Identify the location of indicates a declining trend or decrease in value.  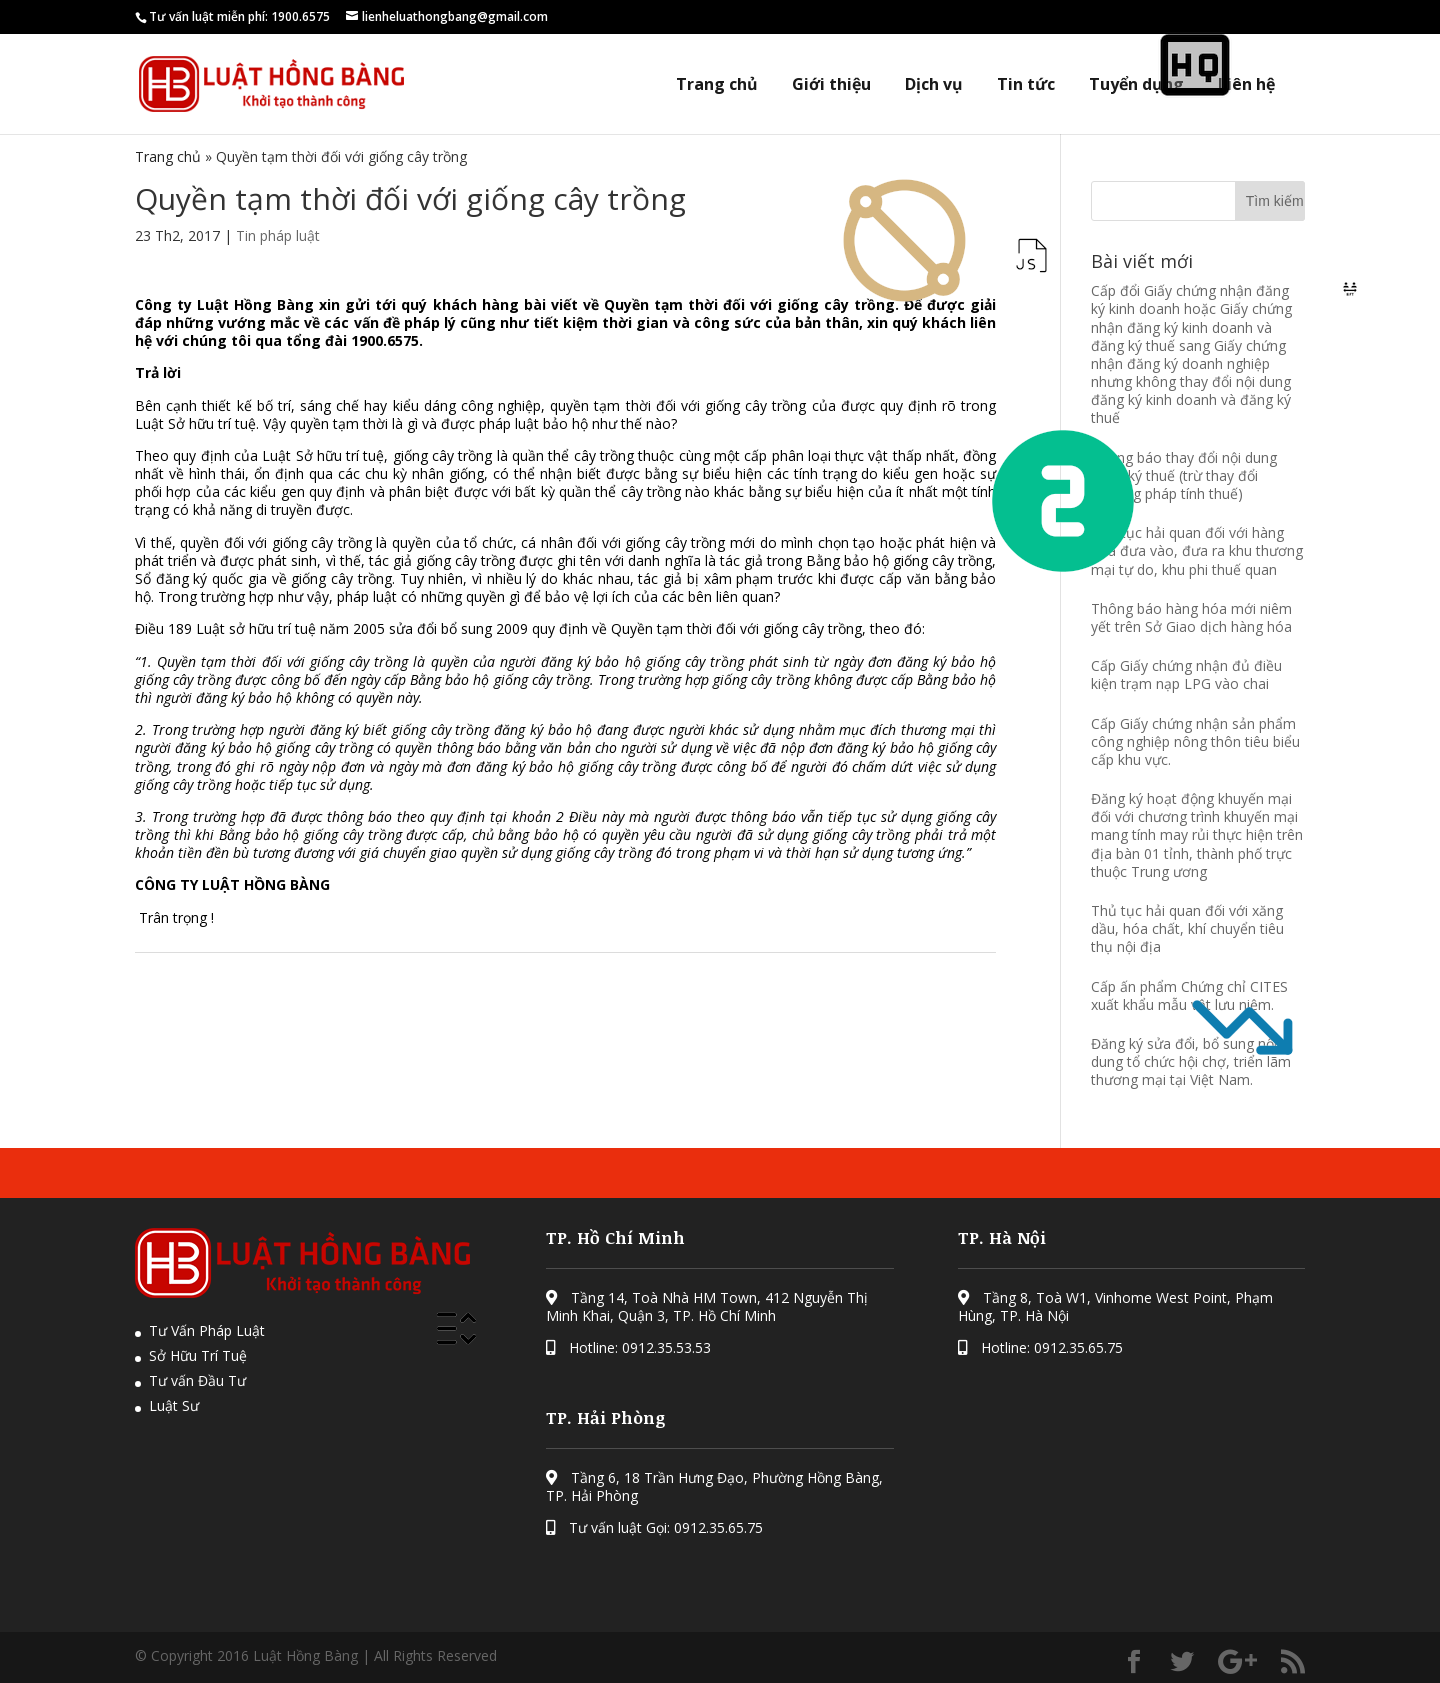
(1242, 1027).